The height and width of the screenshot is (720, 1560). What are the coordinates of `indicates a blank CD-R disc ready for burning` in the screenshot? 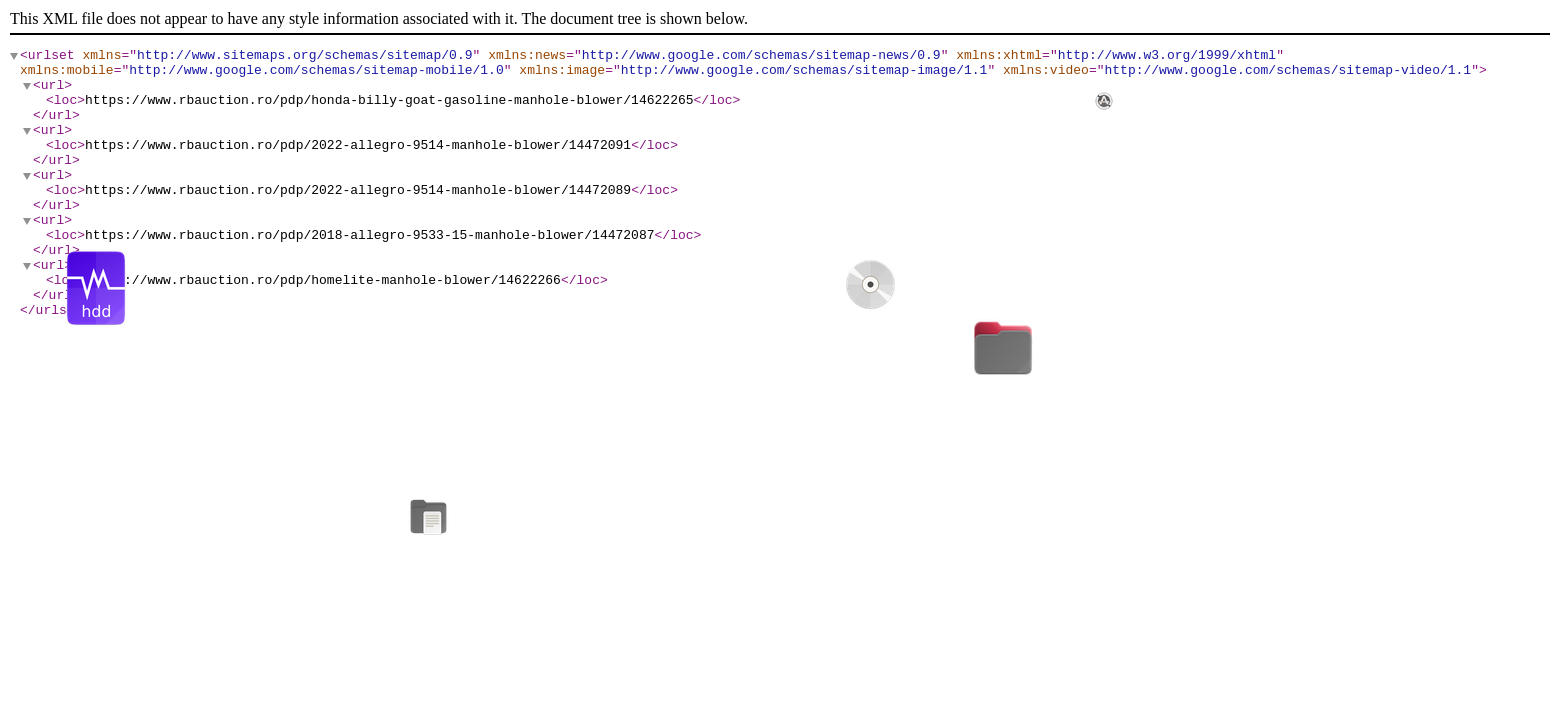 It's located at (870, 284).